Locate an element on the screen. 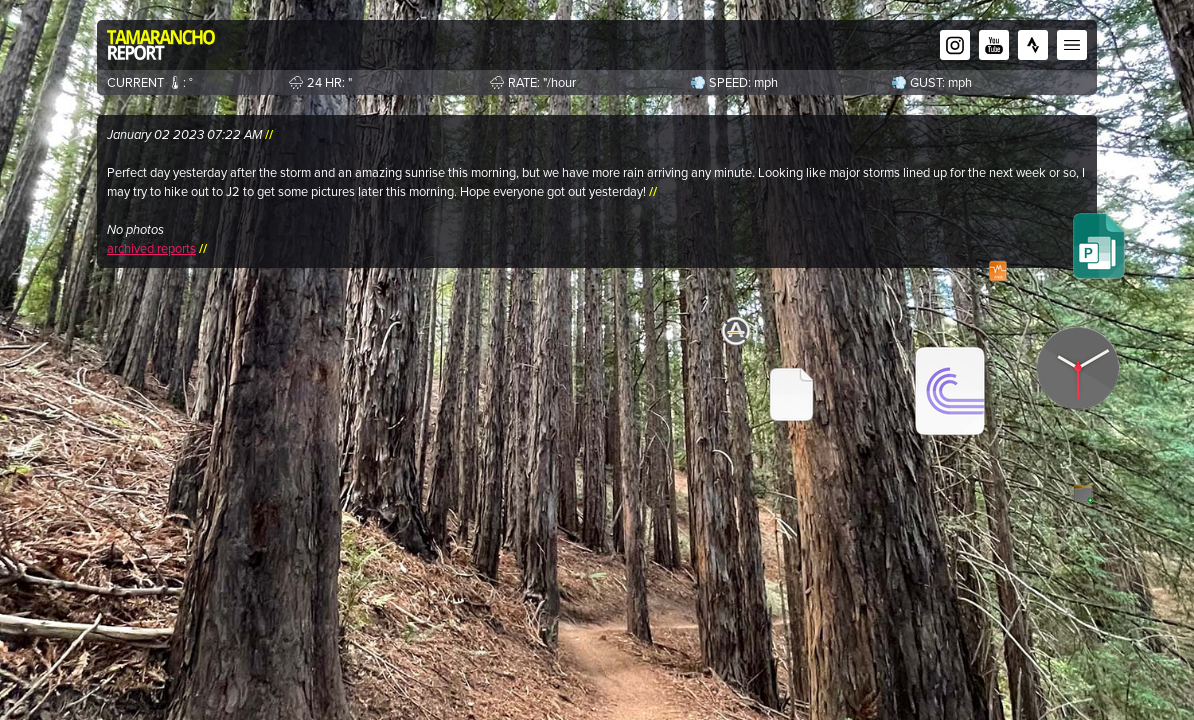 Image resolution: width=1194 pixels, height=720 pixels. open the clocks app is located at coordinates (1078, 368).